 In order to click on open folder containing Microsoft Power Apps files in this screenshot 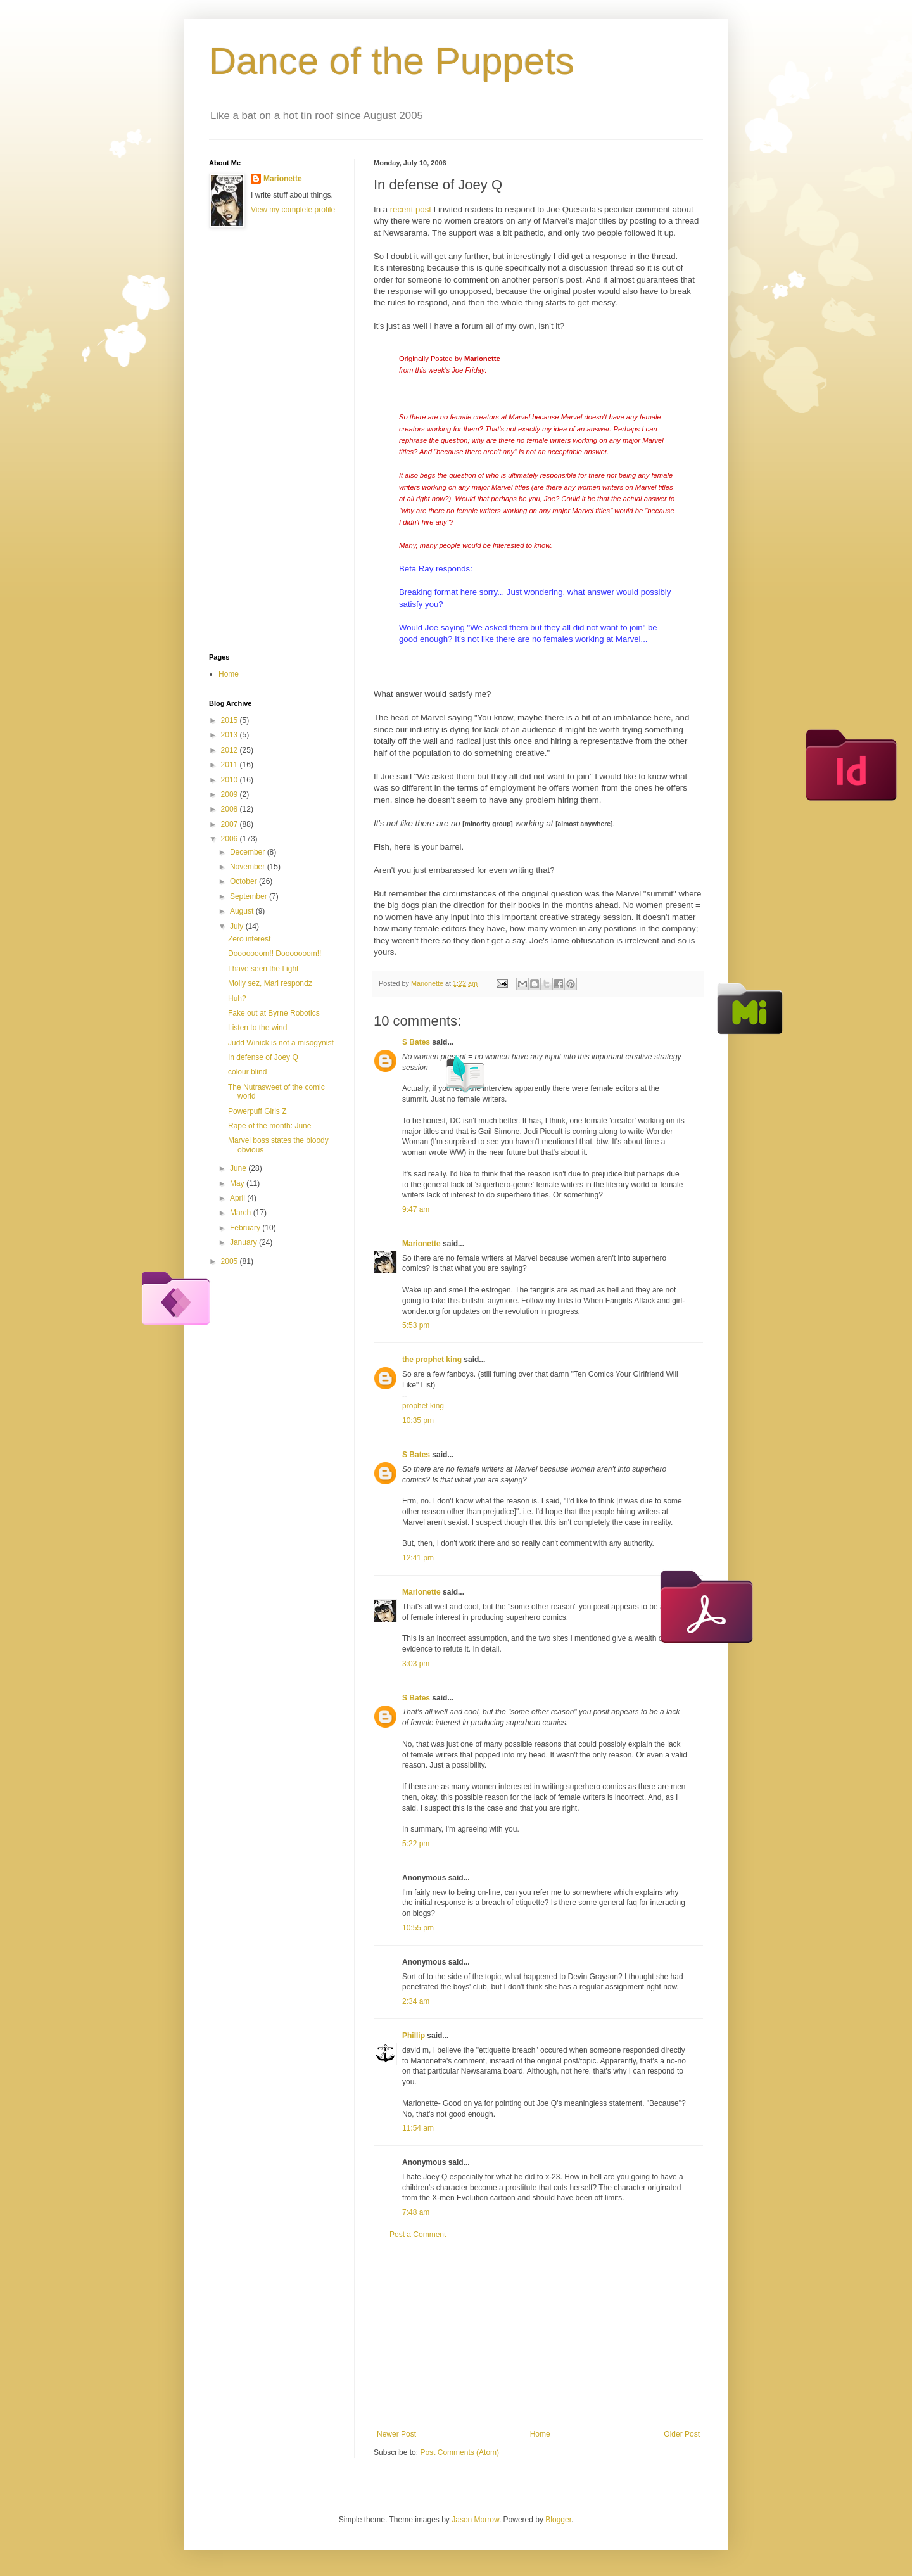, I will do `click(175, 1300)`.